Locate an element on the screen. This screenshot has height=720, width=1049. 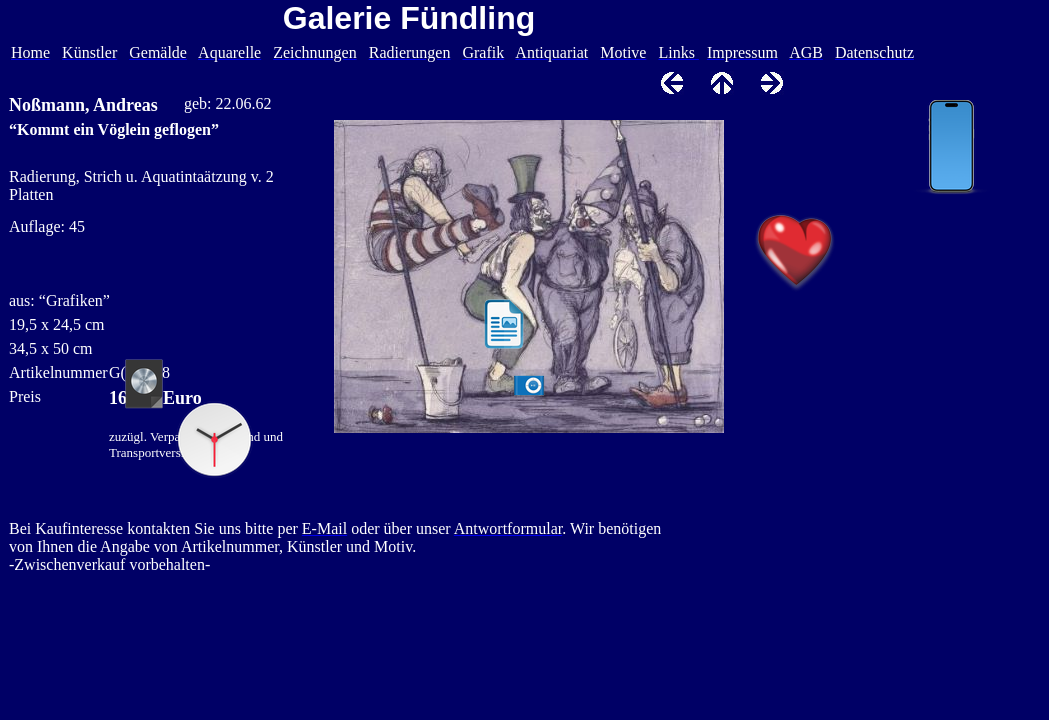
indicates a connected iPod shuffle device is located at coordinates (529, 380).